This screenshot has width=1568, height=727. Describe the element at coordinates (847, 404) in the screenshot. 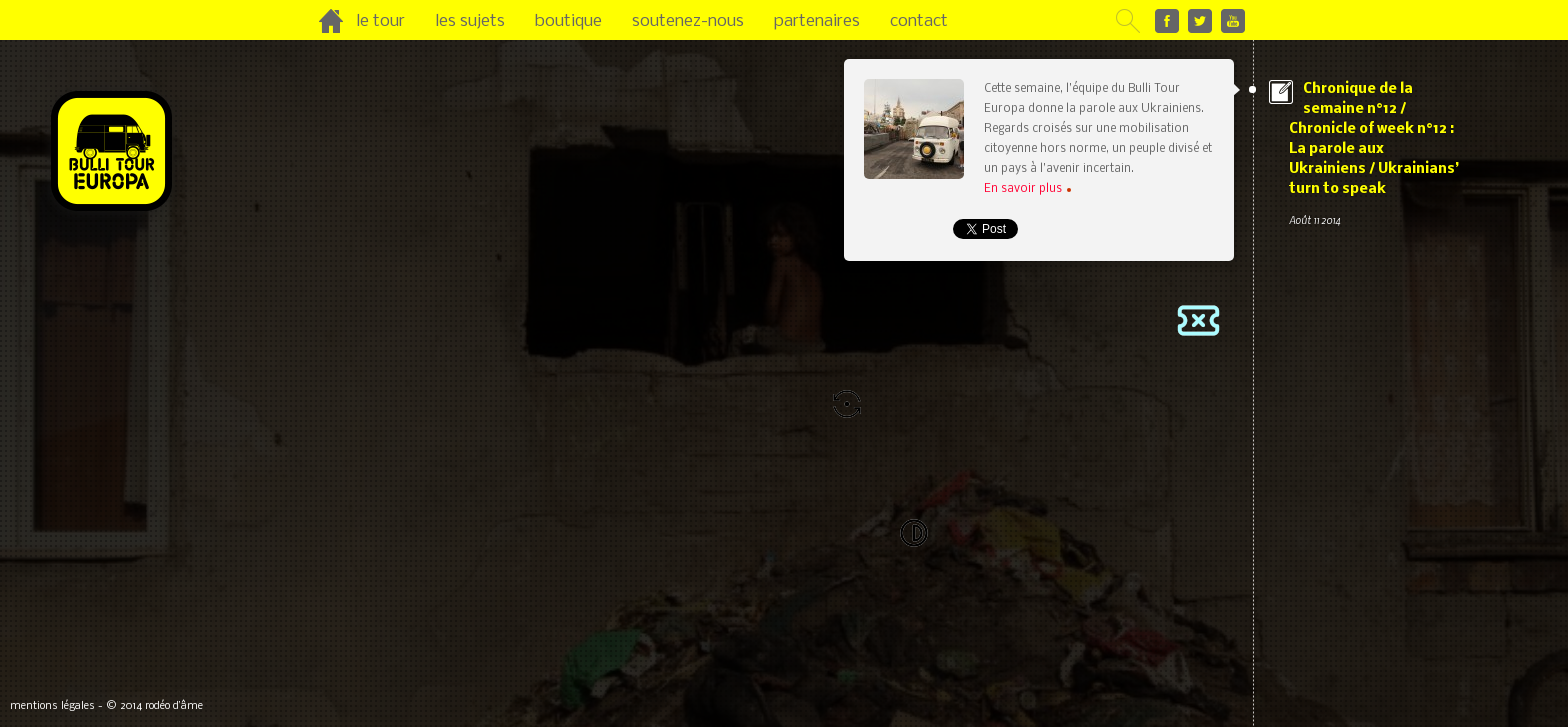

I see `reopen a previously closed issue` at that location.